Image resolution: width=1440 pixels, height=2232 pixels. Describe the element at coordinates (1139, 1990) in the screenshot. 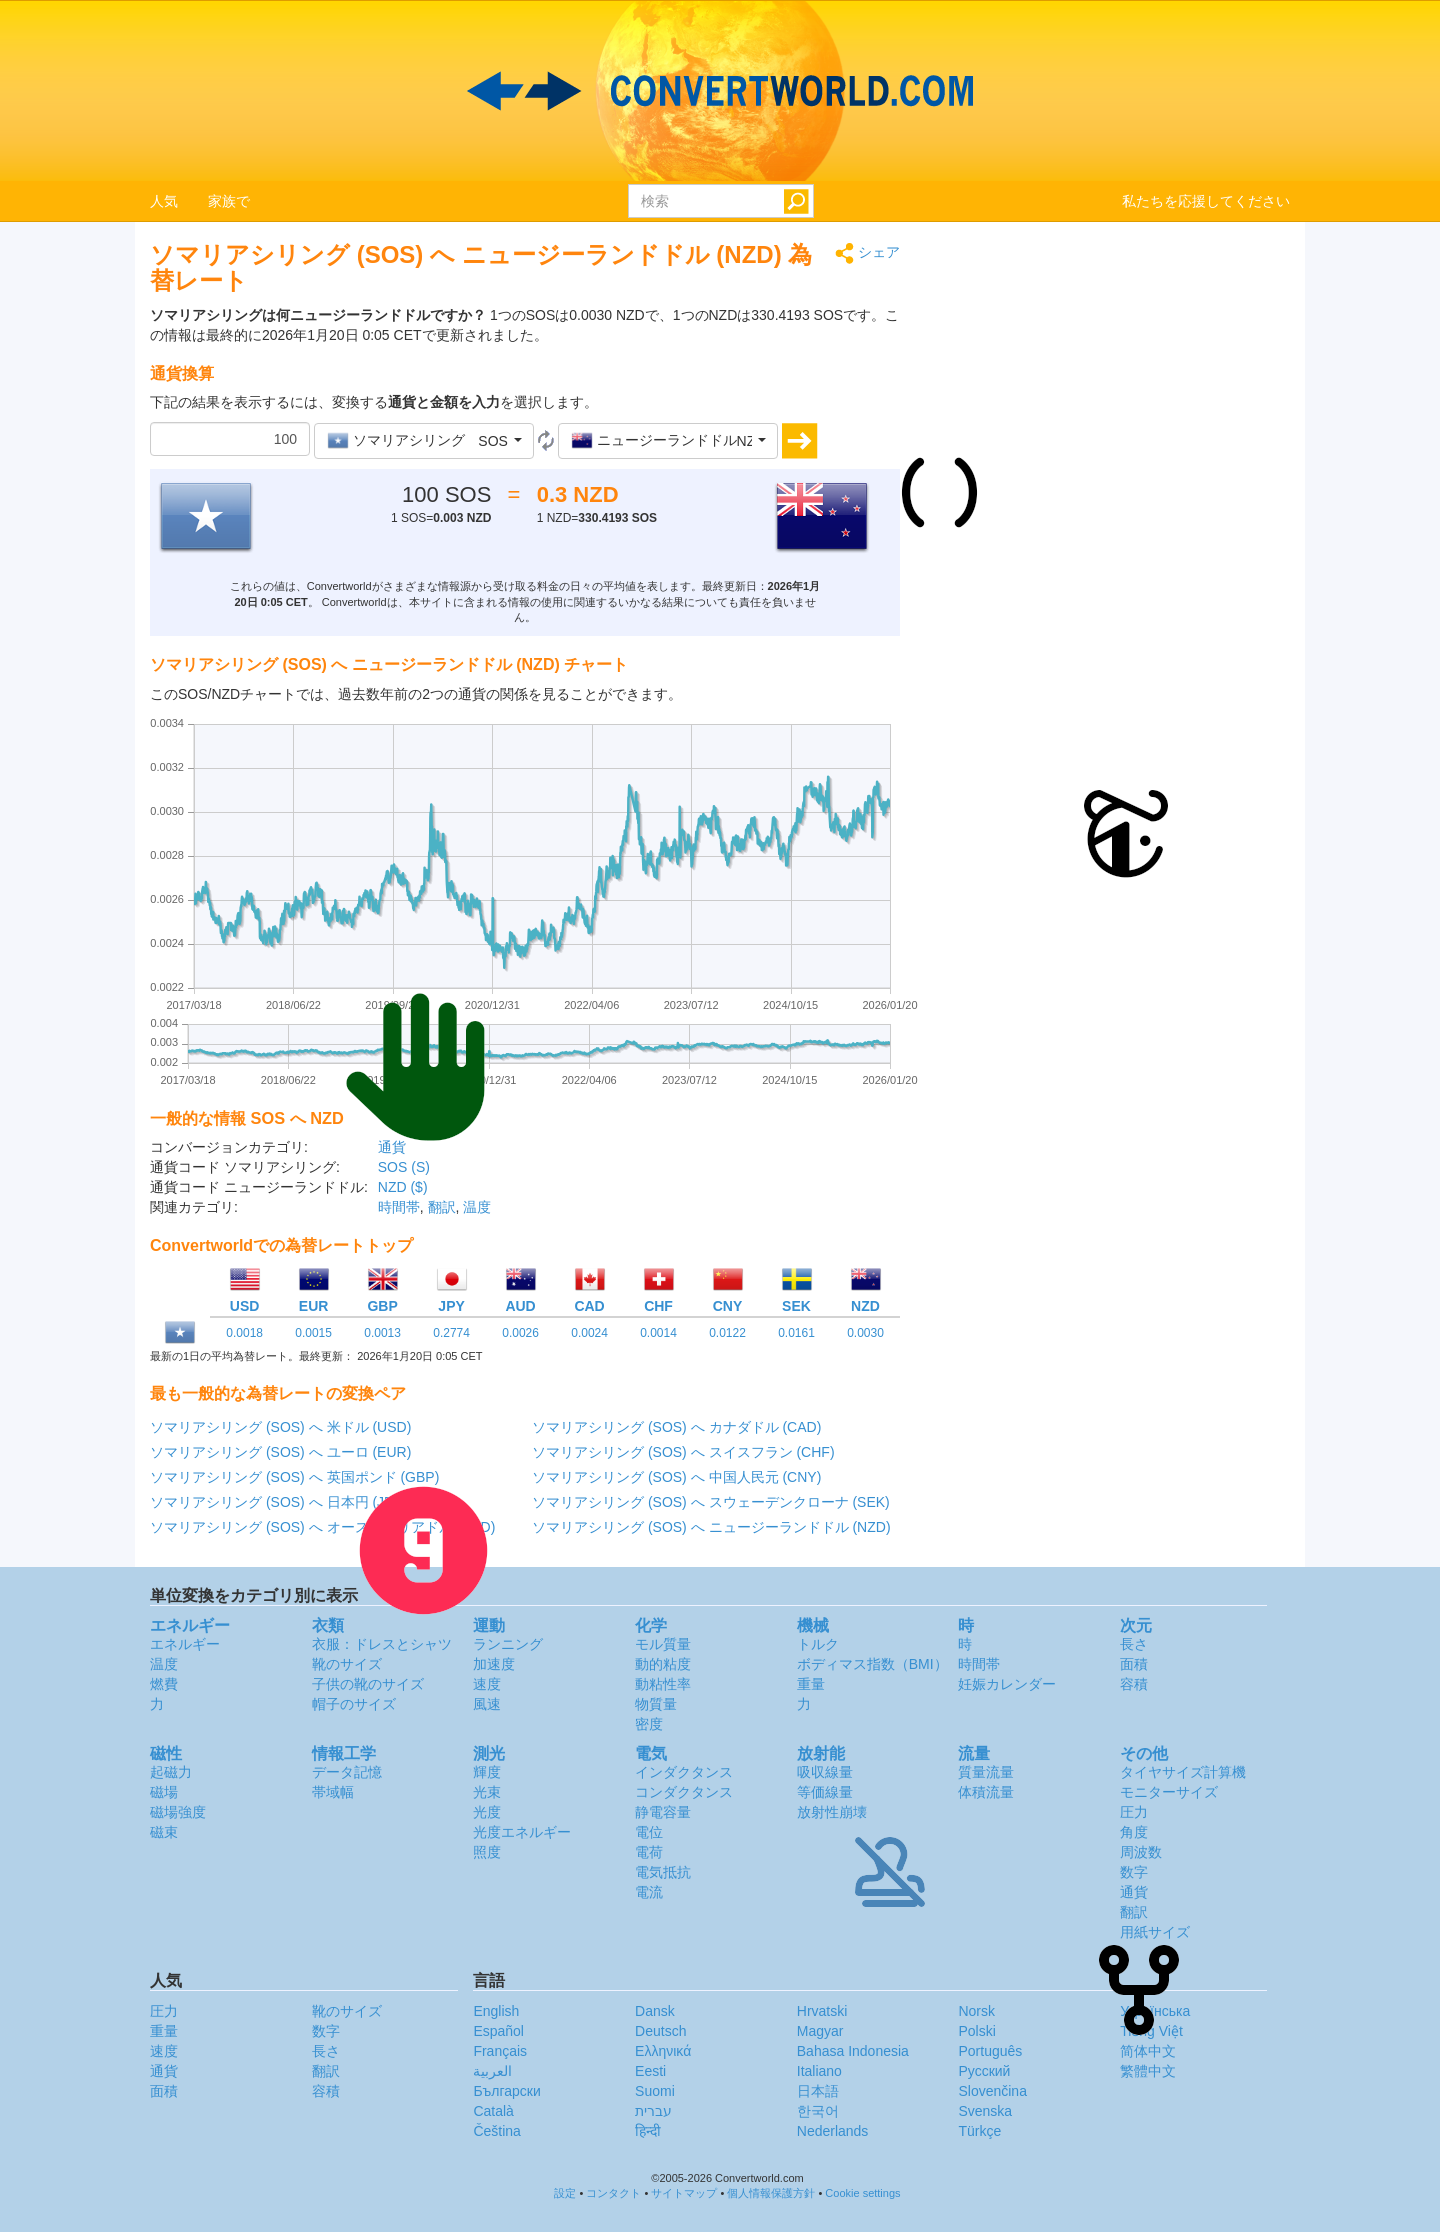

I see `fork a repository` at that location.